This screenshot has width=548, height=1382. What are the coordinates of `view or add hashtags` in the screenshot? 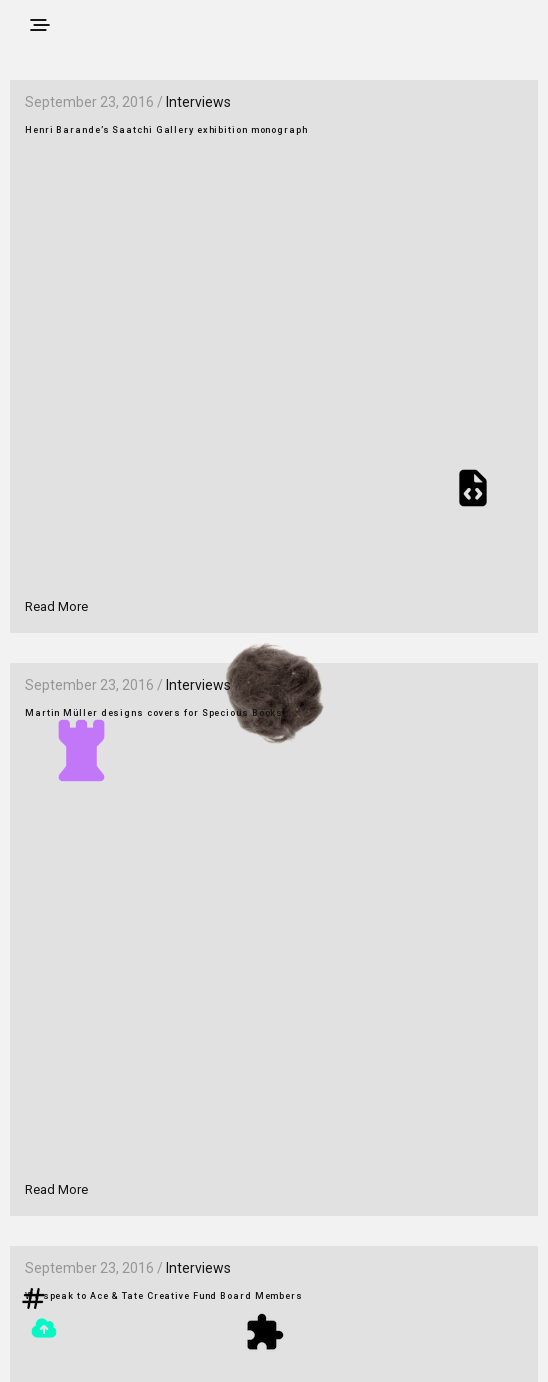 It's located at (33, 1298).